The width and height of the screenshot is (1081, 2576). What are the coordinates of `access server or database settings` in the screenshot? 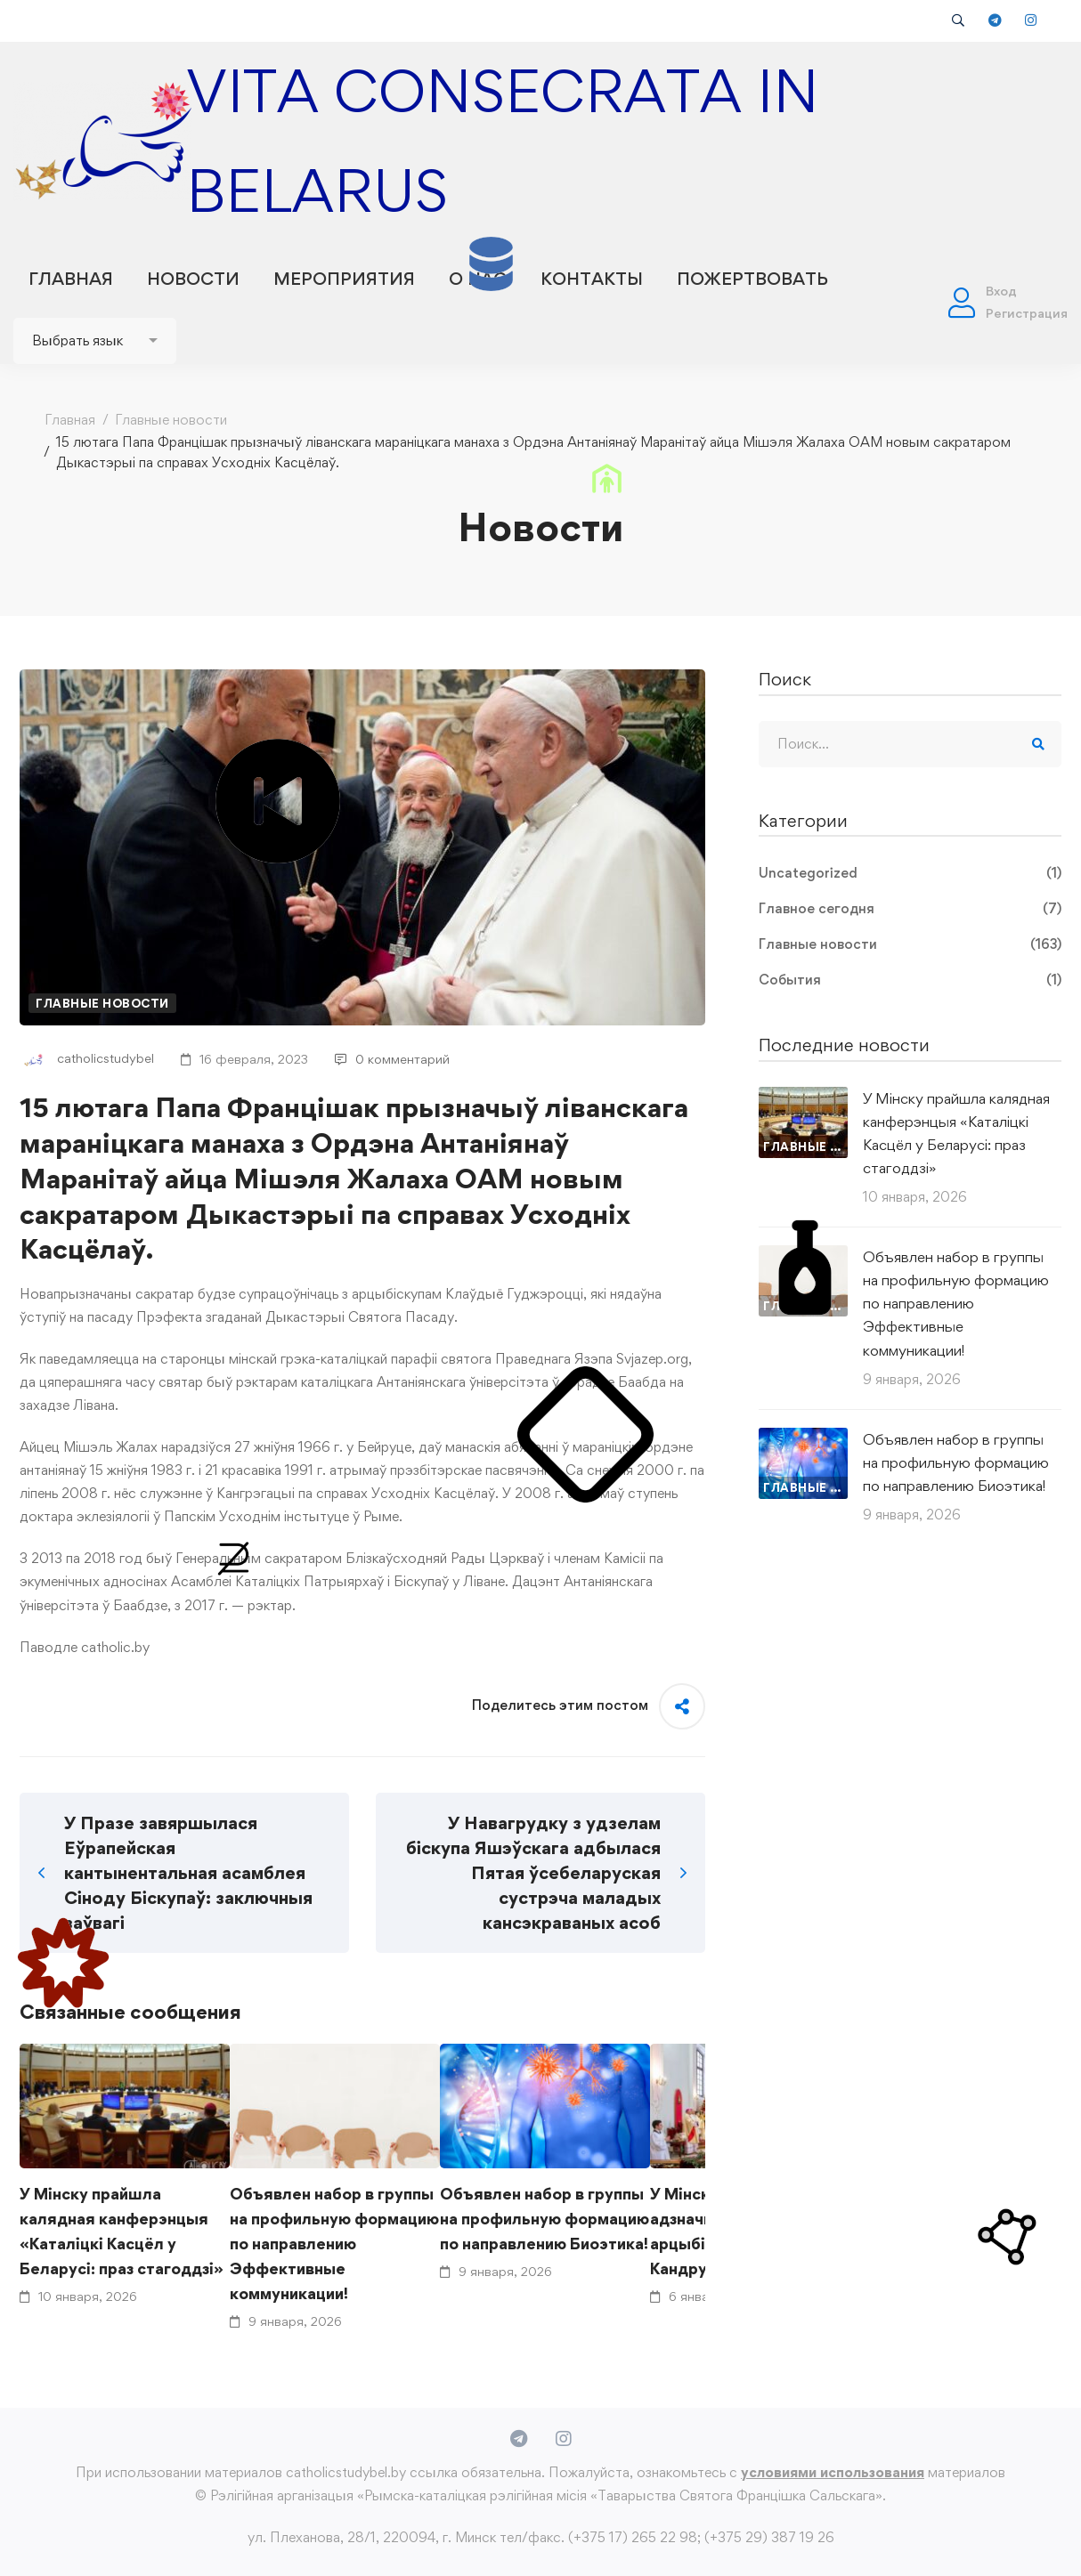 It's located at (491, 263).